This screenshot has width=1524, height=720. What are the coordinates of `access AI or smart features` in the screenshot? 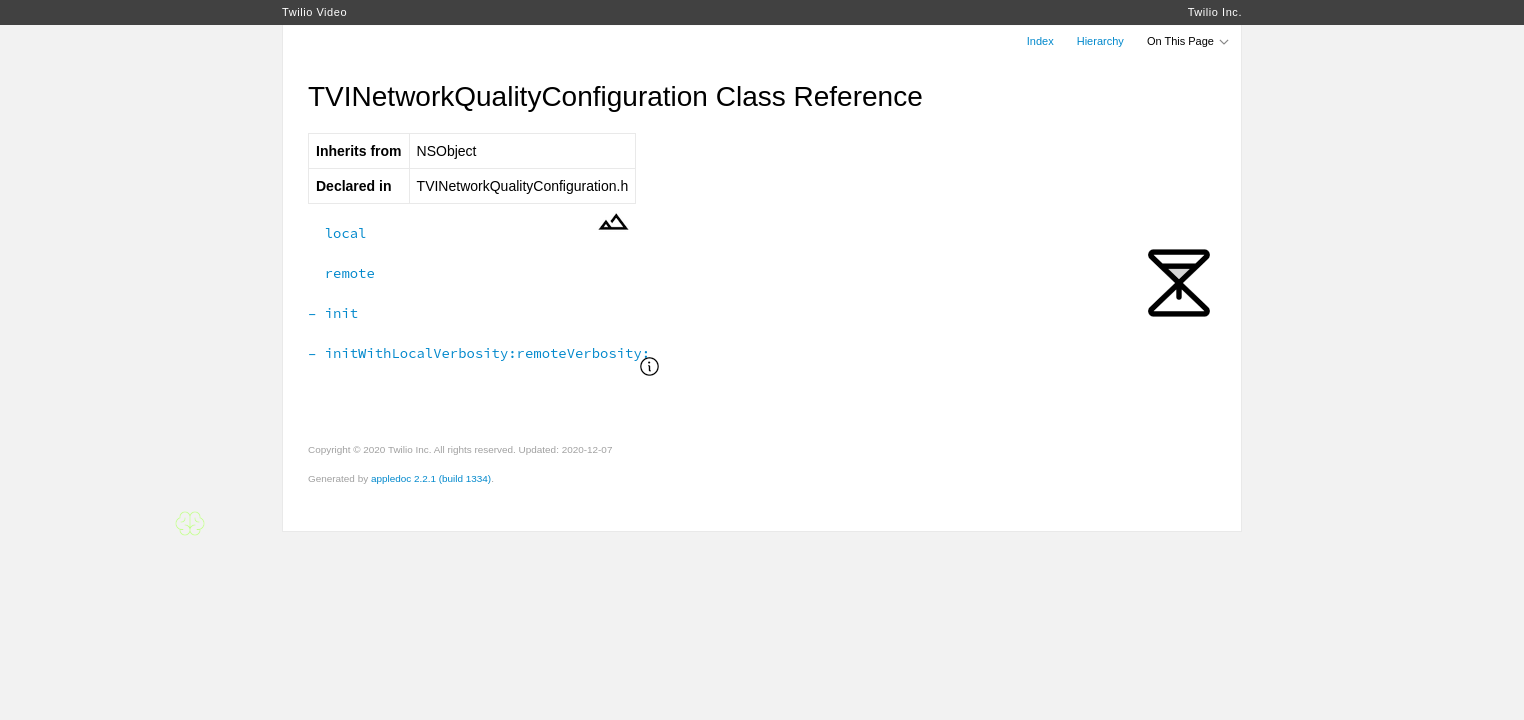 It's located at (190, 524).